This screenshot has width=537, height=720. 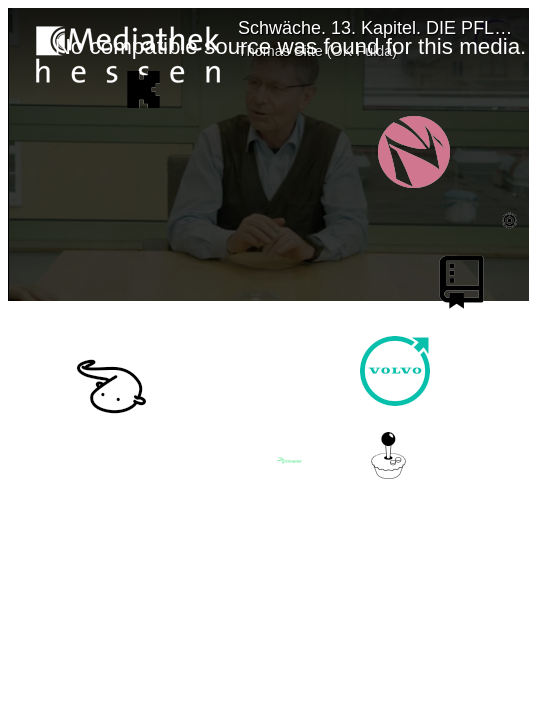 I want to click on support creators on afdian, so click(x=111, y=386).